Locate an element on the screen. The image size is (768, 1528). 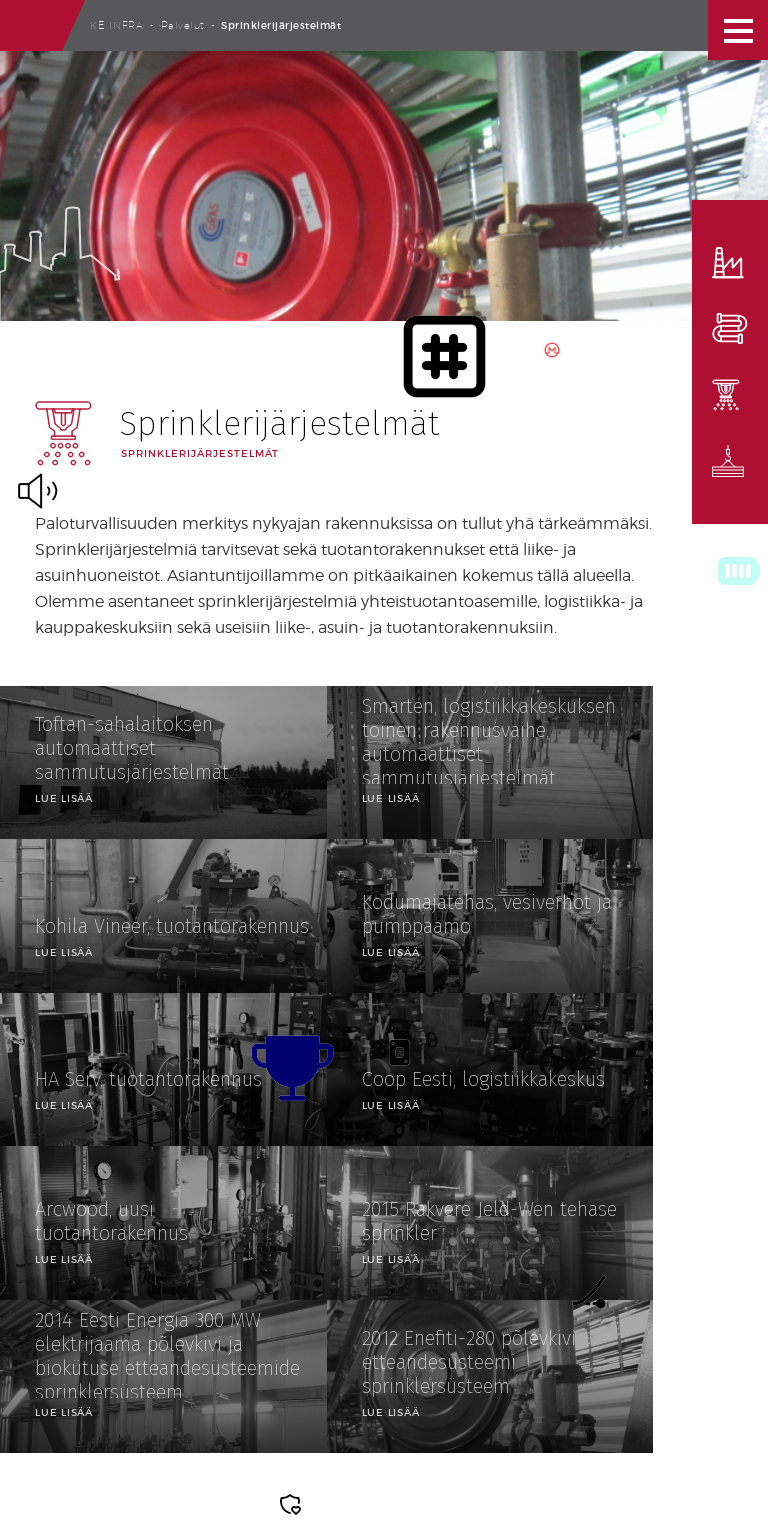
view achievements or awards is located at coordinates (292, 1065).